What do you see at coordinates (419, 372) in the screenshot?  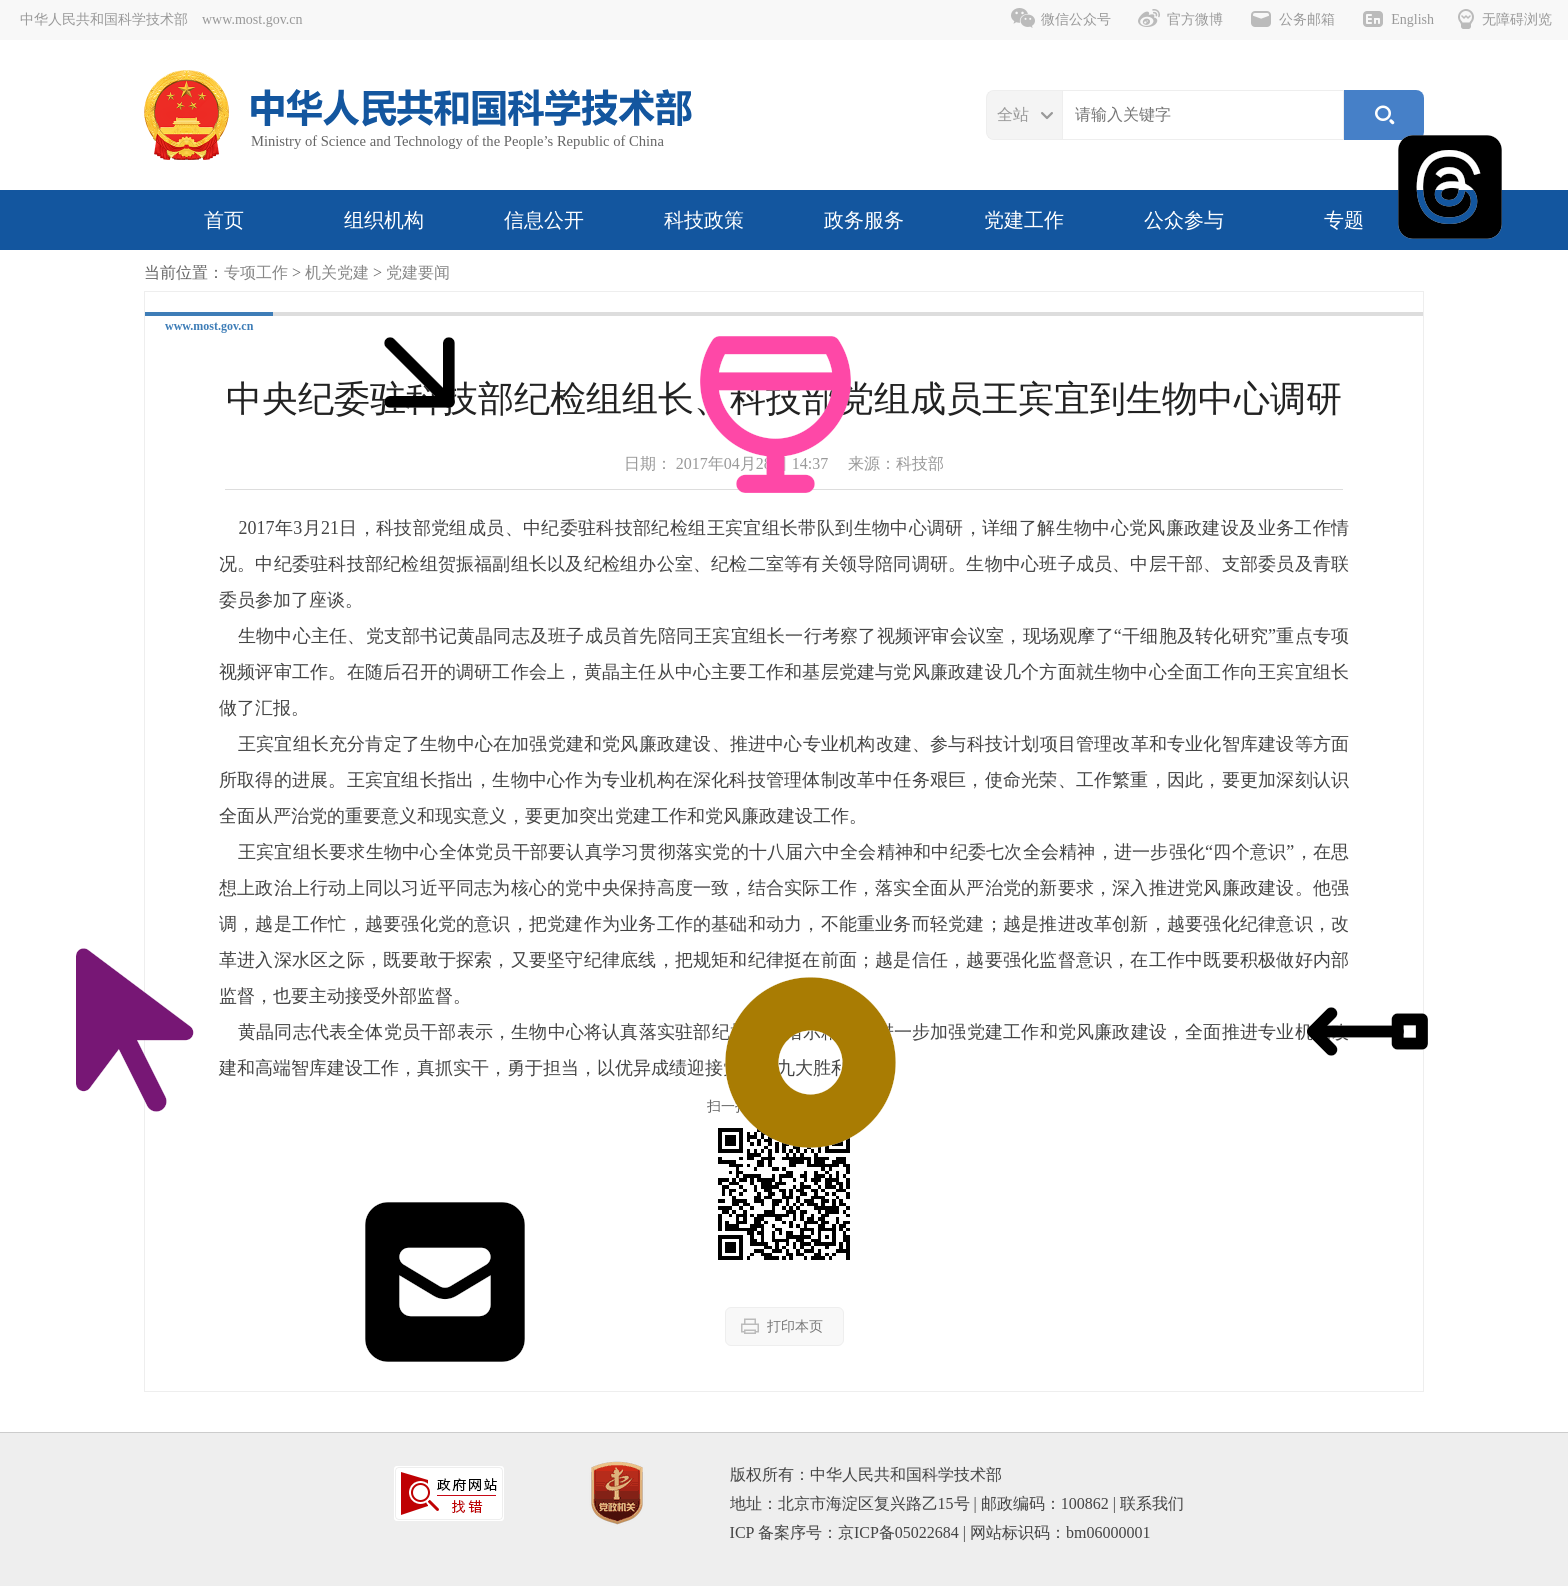 I see `navigate to the next item diagonally` at bounding box center [419, 372].